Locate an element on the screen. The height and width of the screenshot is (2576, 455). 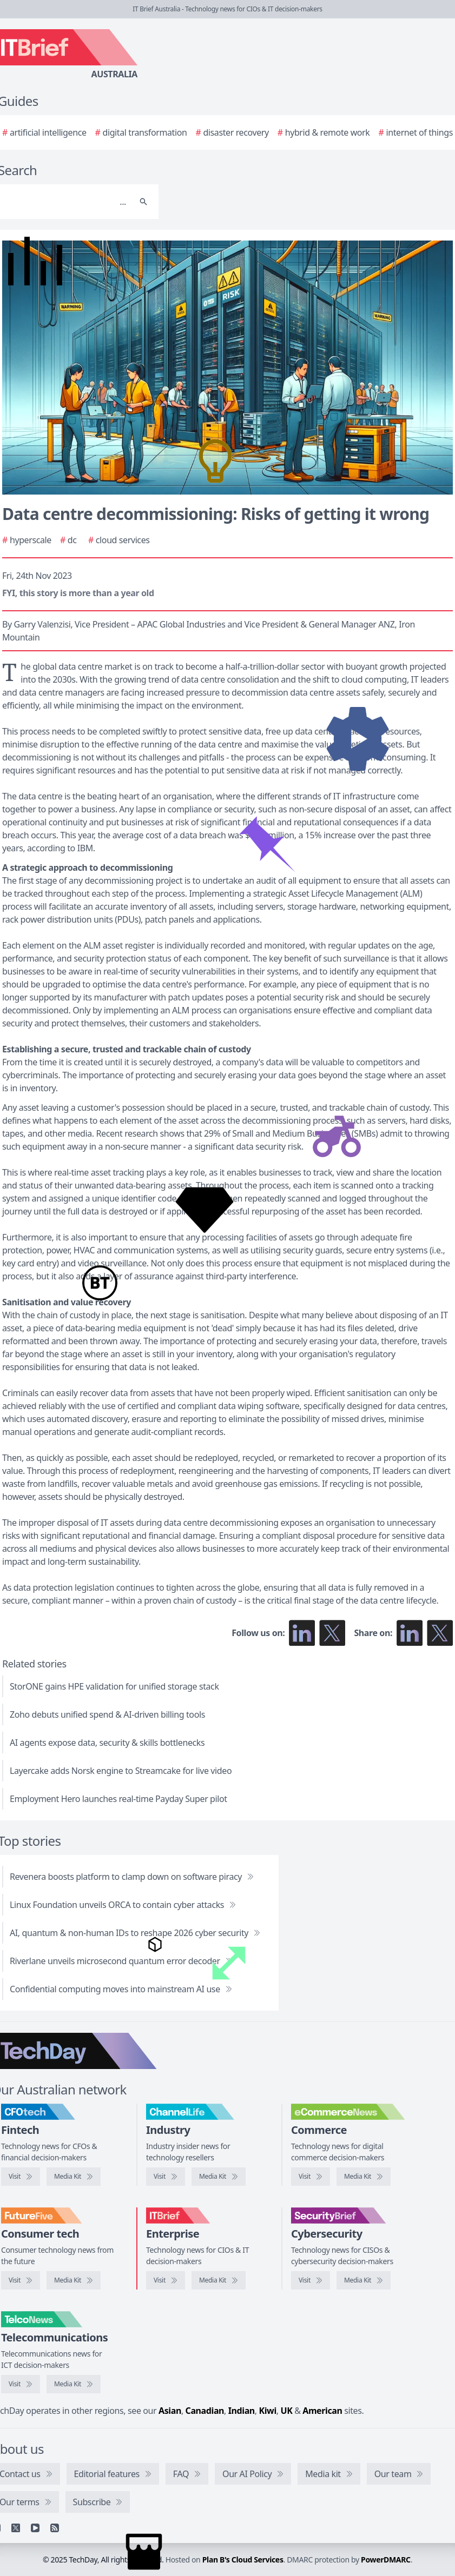
BT (British Telecom) company logo is located at coordinates (100, 1283).